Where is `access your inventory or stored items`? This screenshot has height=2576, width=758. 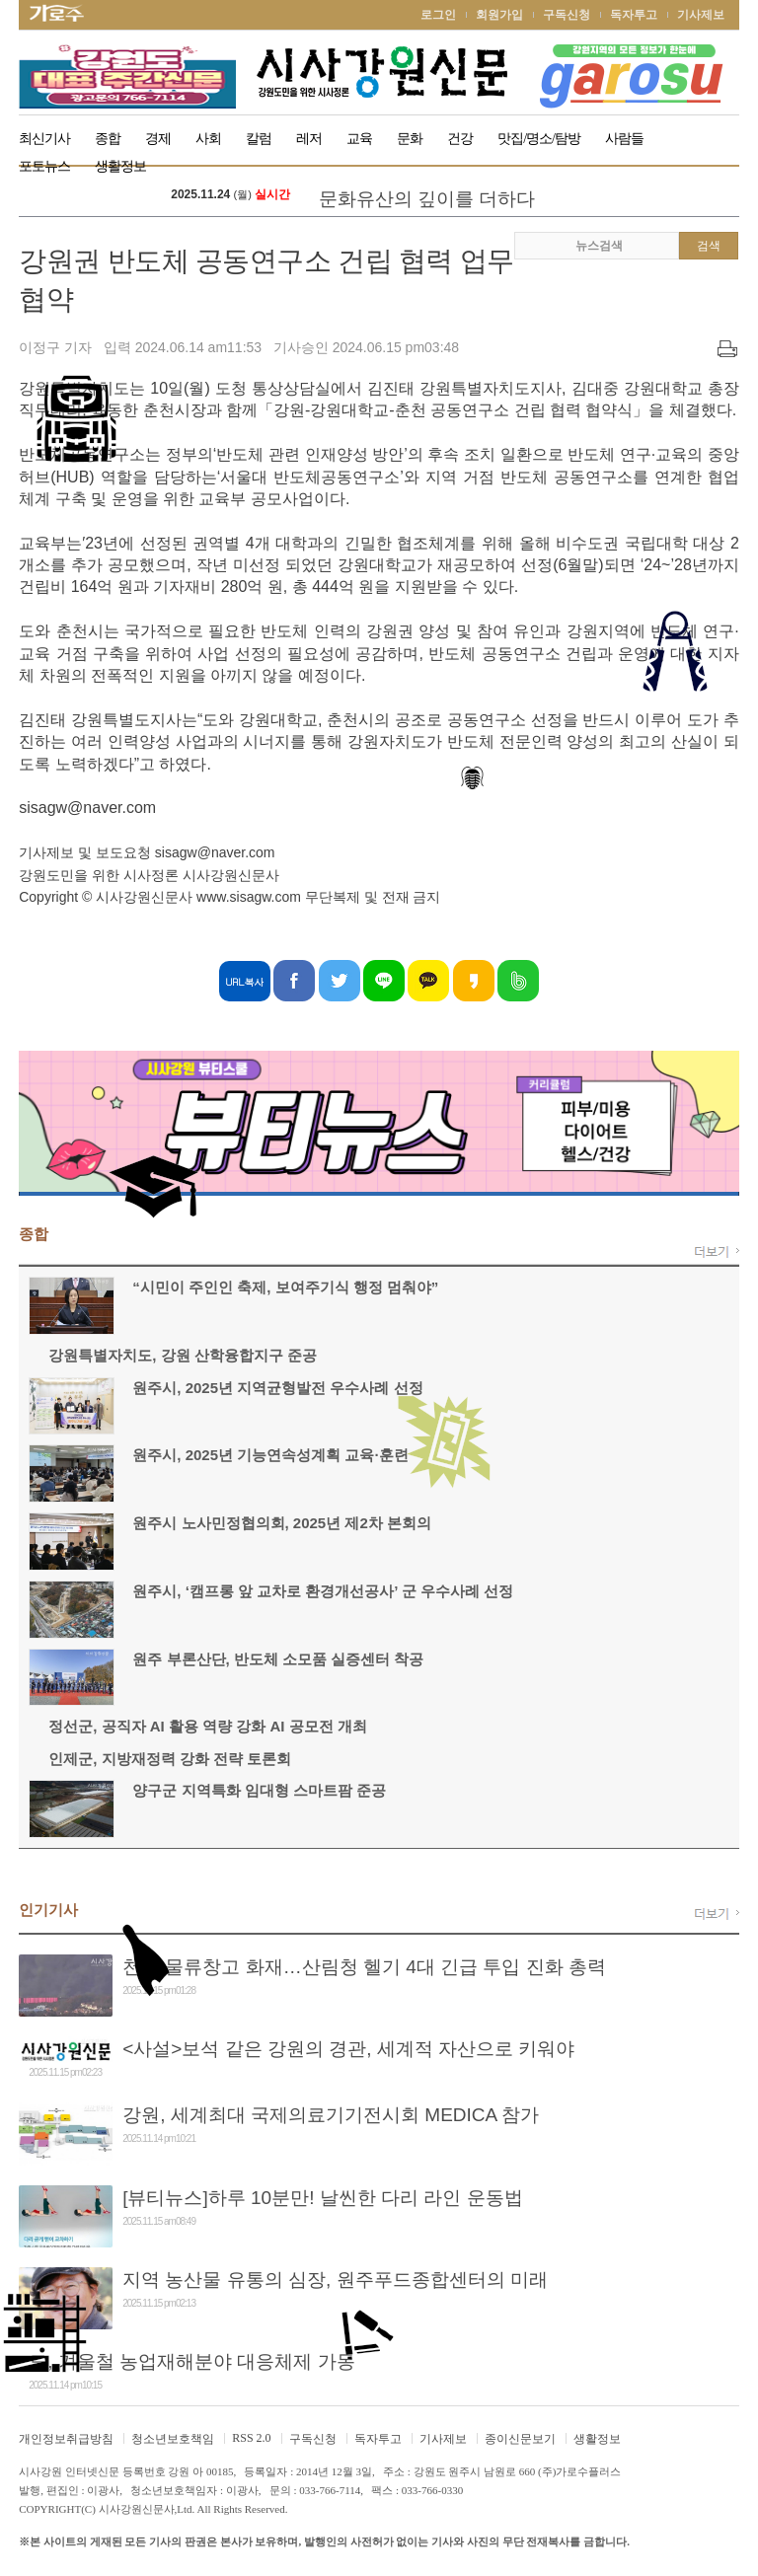 access your inventory or stored items is located at coordinates (76, 418).